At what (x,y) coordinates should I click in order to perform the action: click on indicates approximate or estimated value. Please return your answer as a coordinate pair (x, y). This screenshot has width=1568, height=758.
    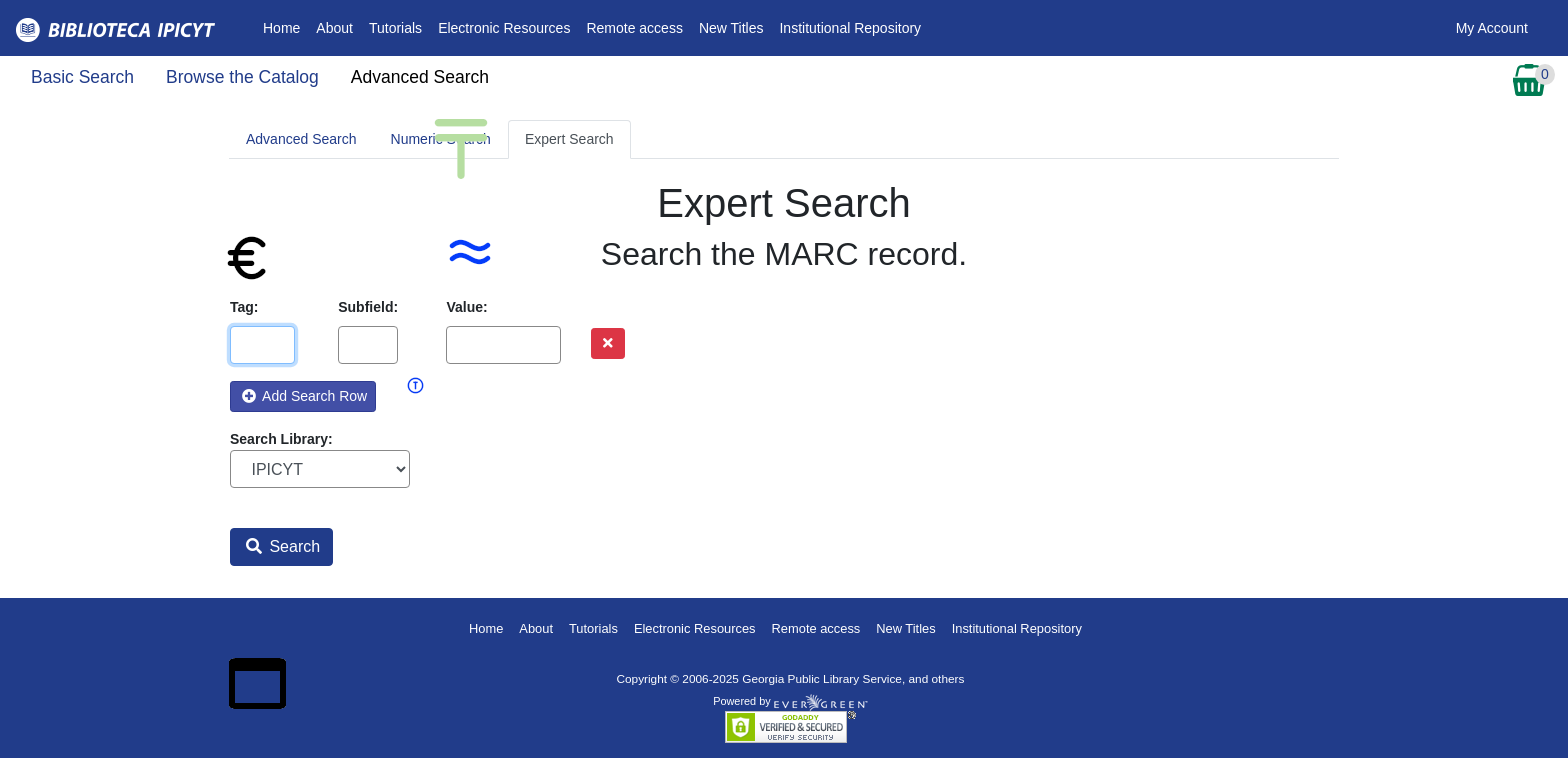
    Looking at the image, I should click on (470, 252).